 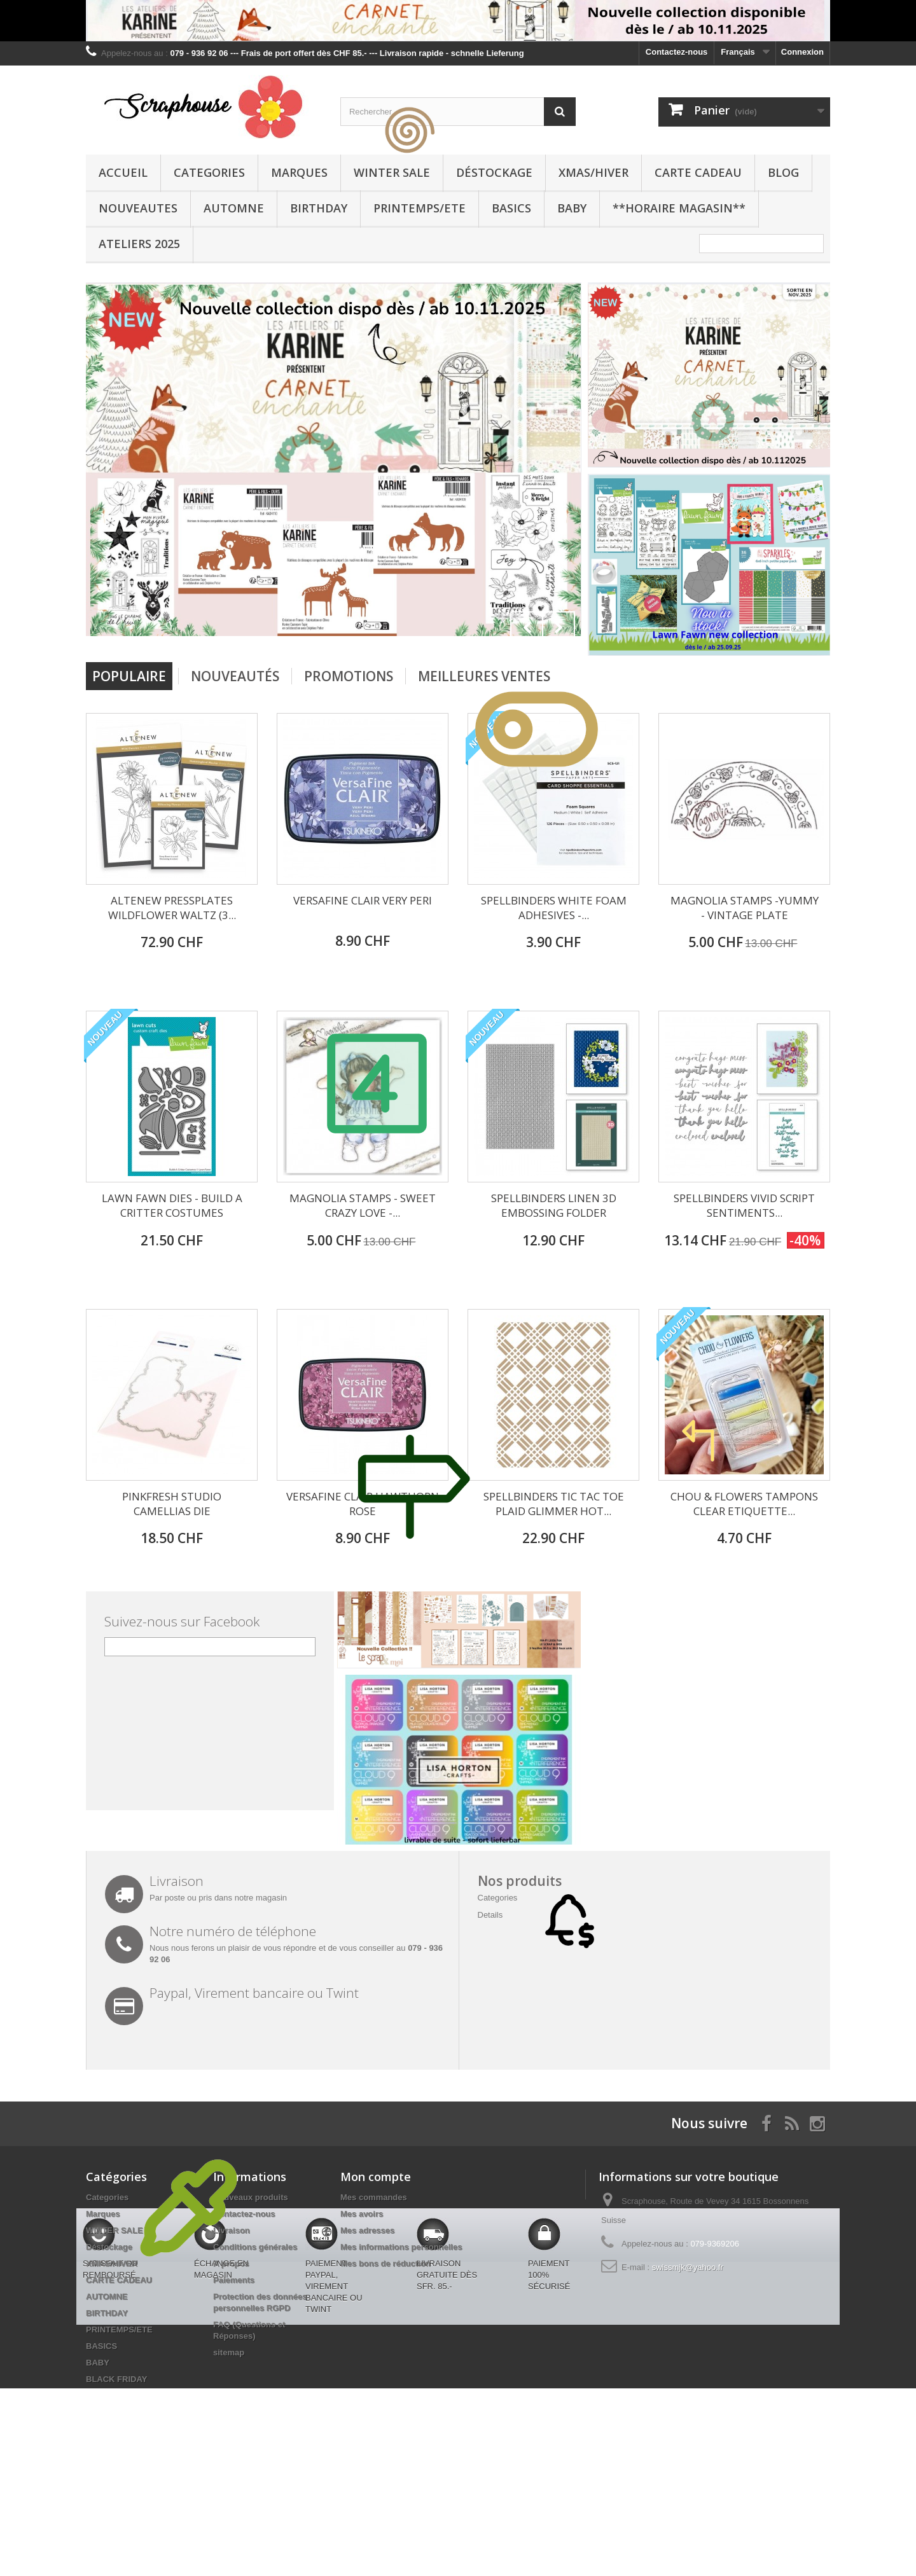 What do you see at coordinates (536, 729) in the screenshot?
I see `toggle switch in off position` at bounding box center [536, 729].